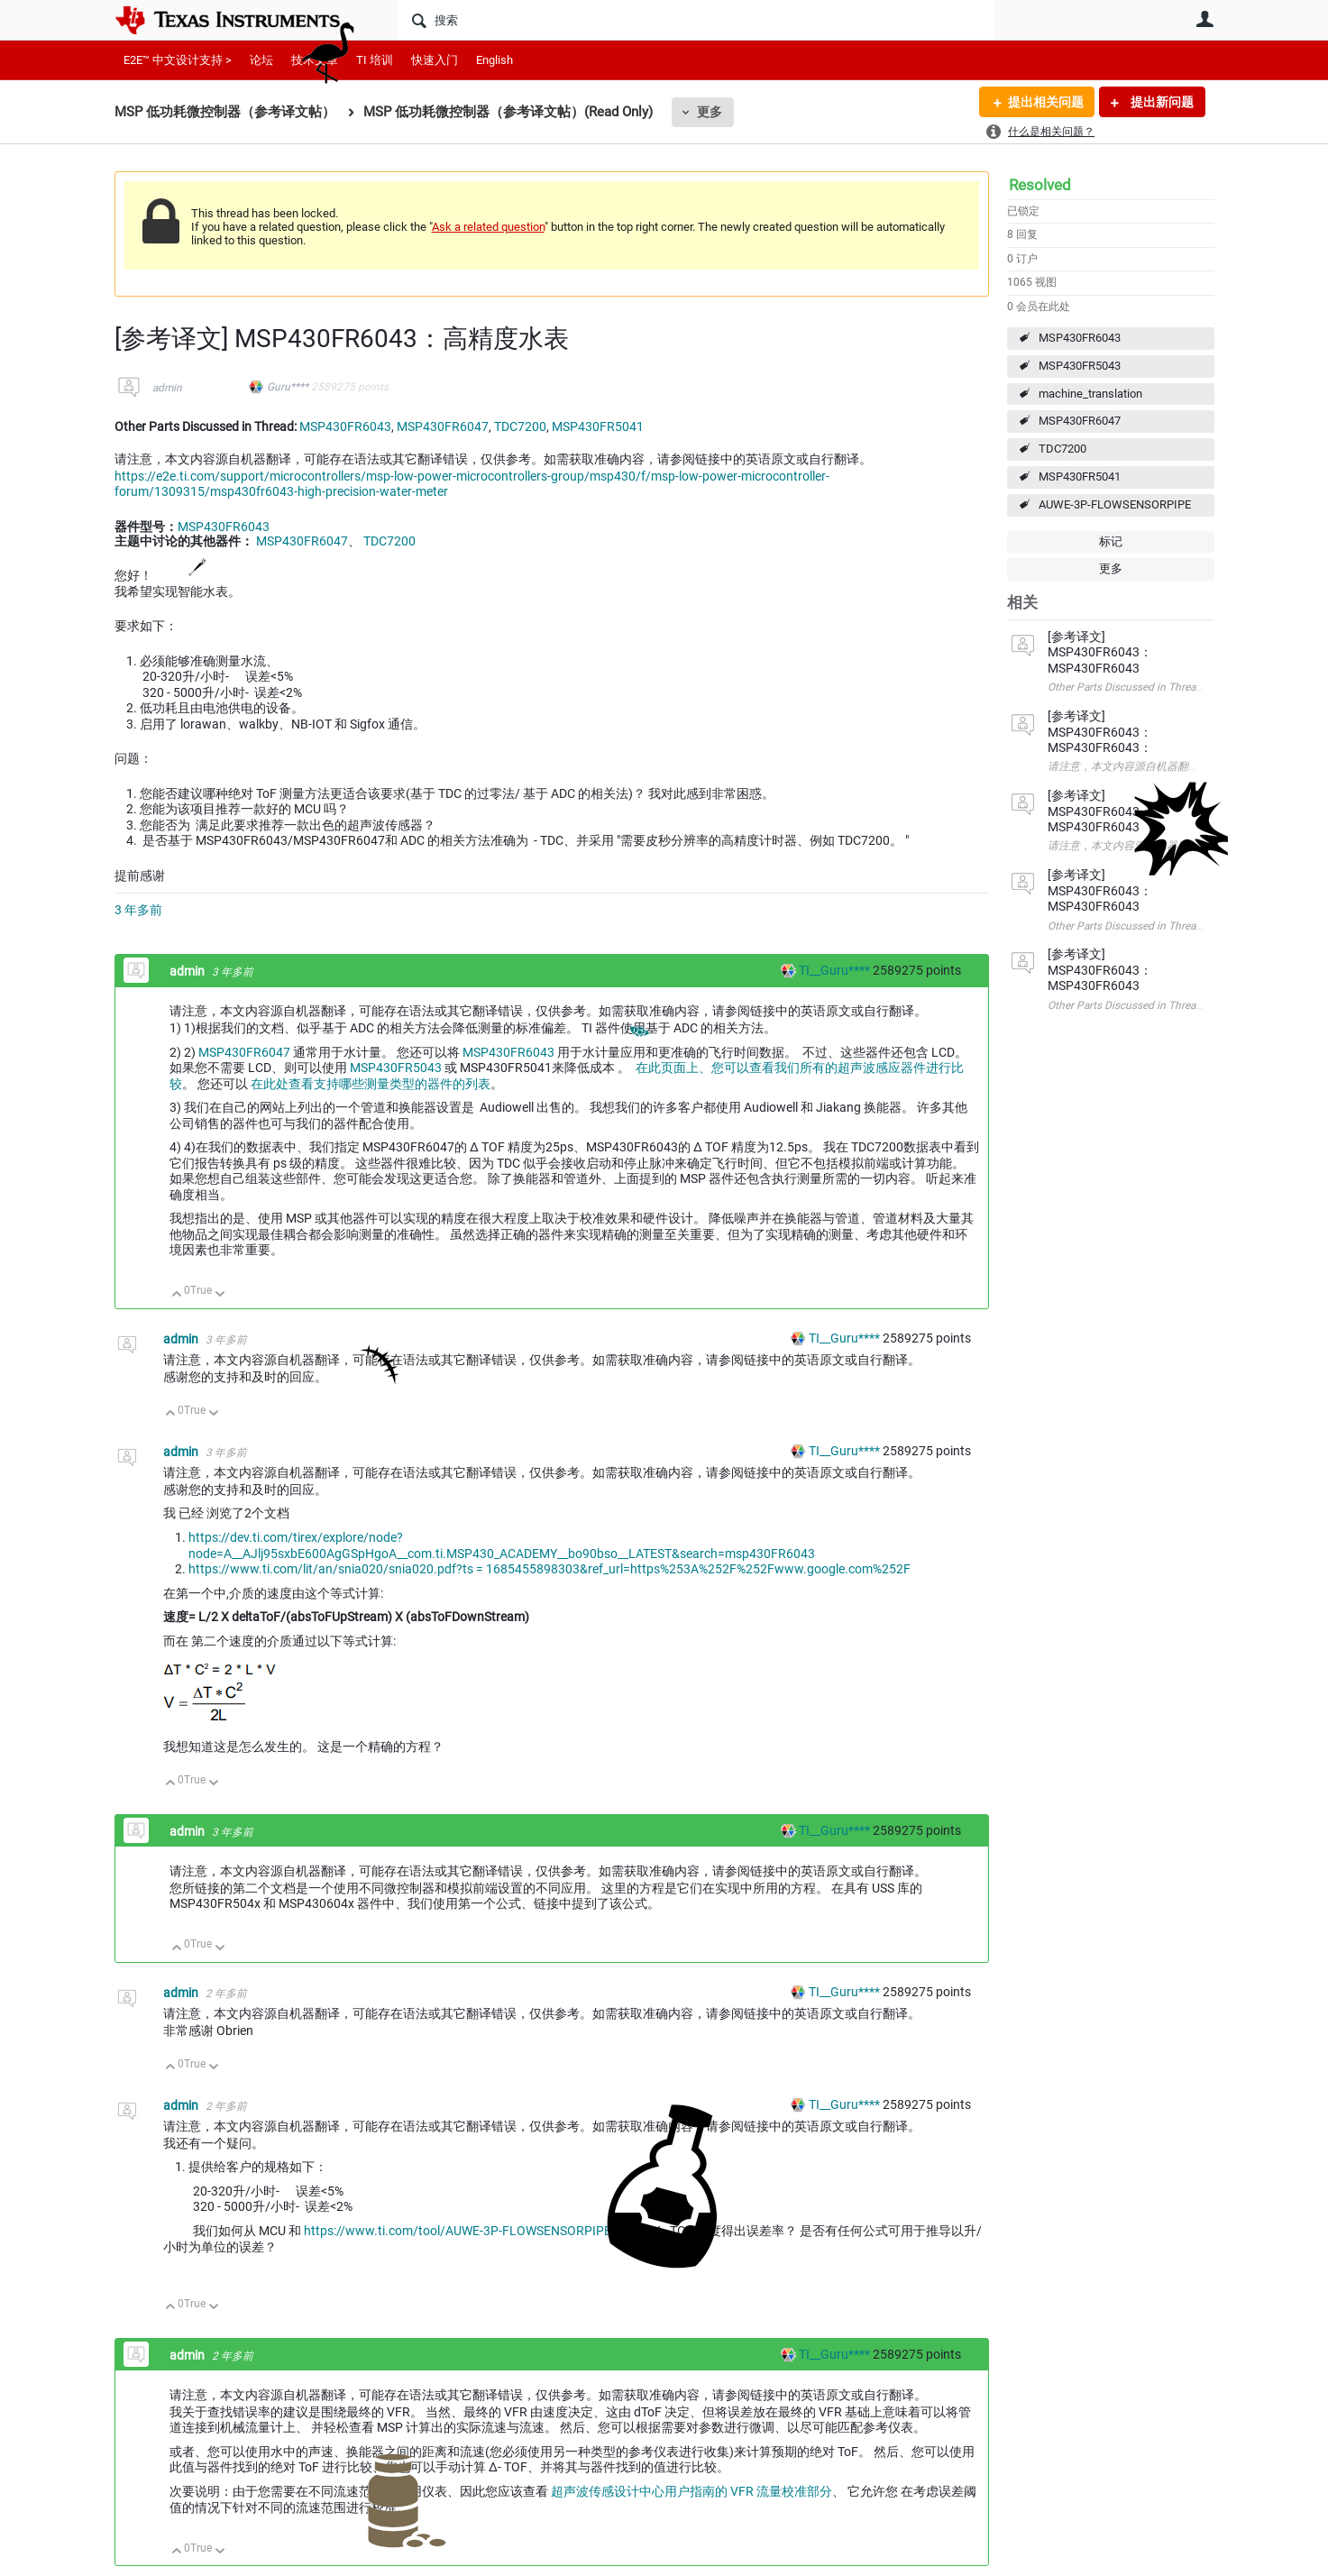 The height and width of the screenshot is (2576, 1328). I want to click on decorative flamingo icon for tropical or summer-themed content, so click(327, 52).